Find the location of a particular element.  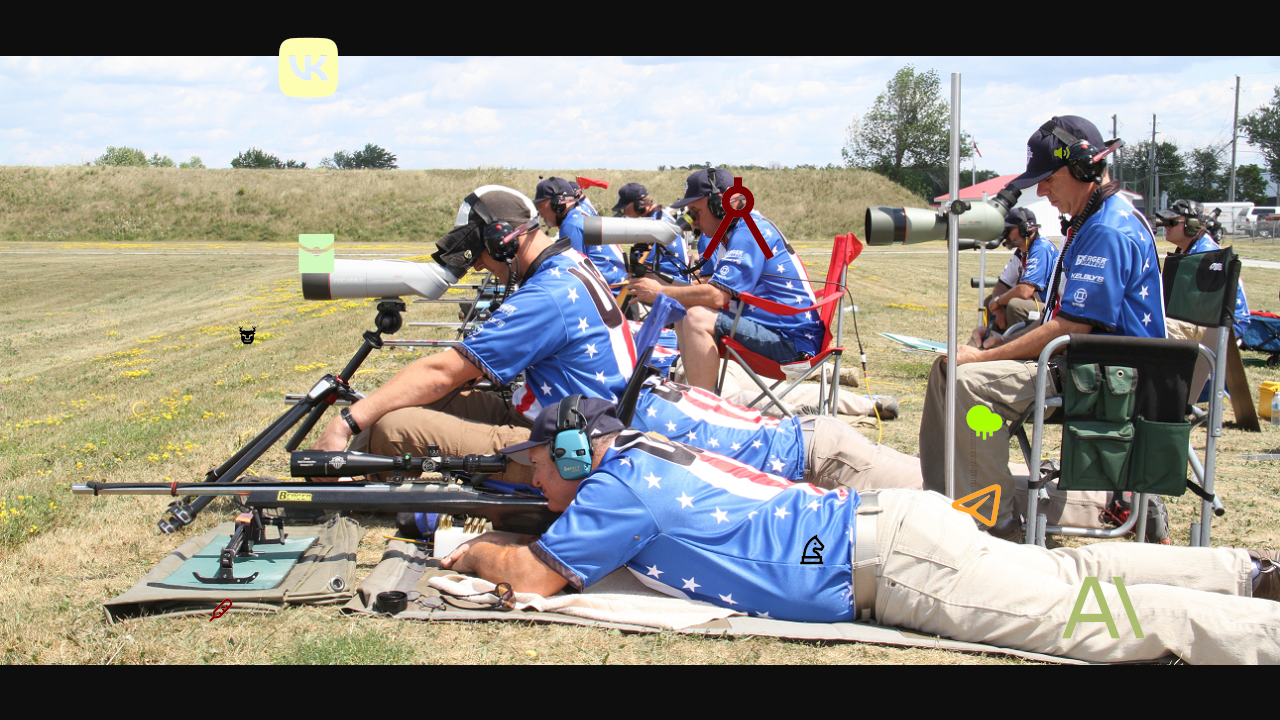

increase or adjust volume level is located at coordinates (1062, 153).